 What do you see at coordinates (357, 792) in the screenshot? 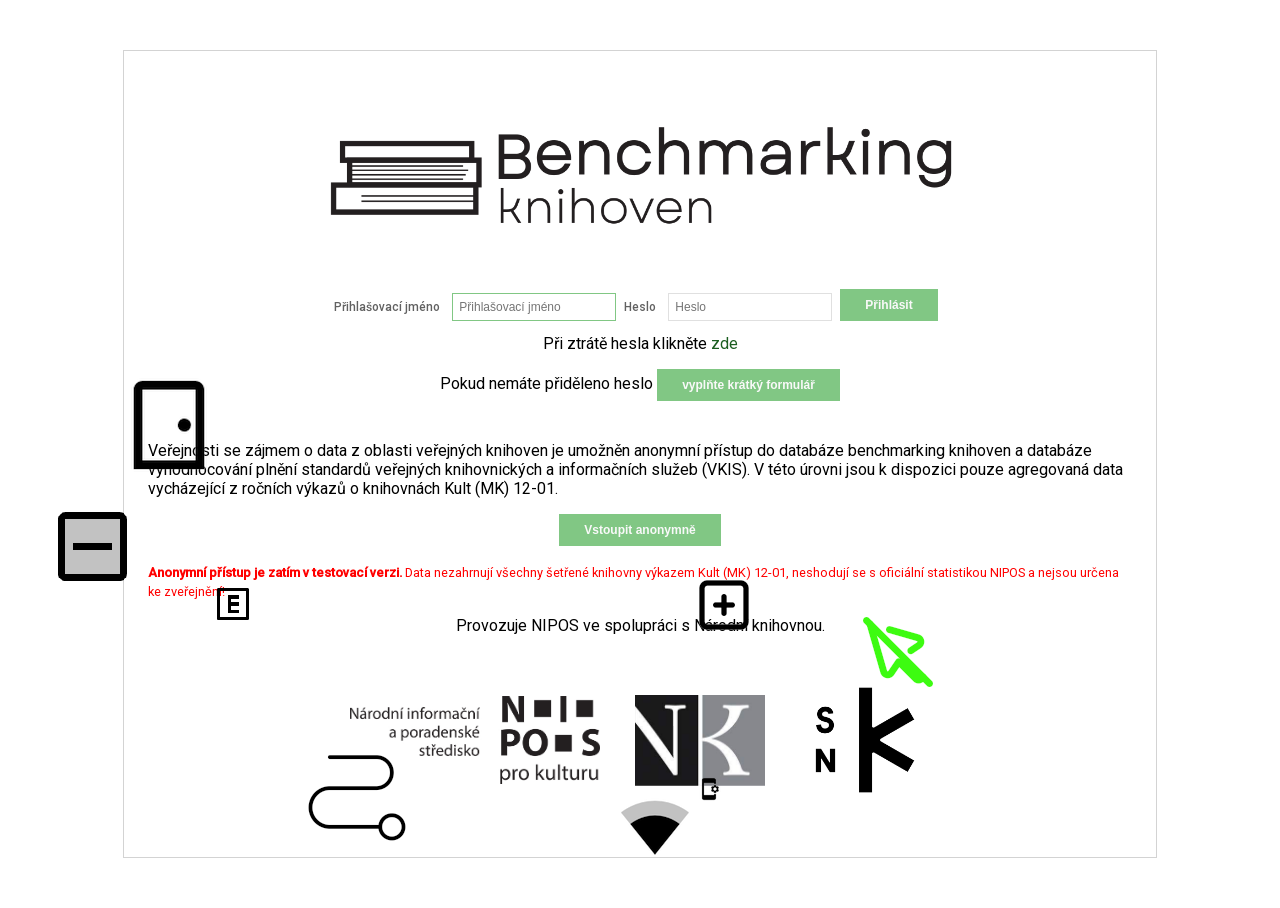
I see `view route or navigation path` at bounding box center [357, 792].